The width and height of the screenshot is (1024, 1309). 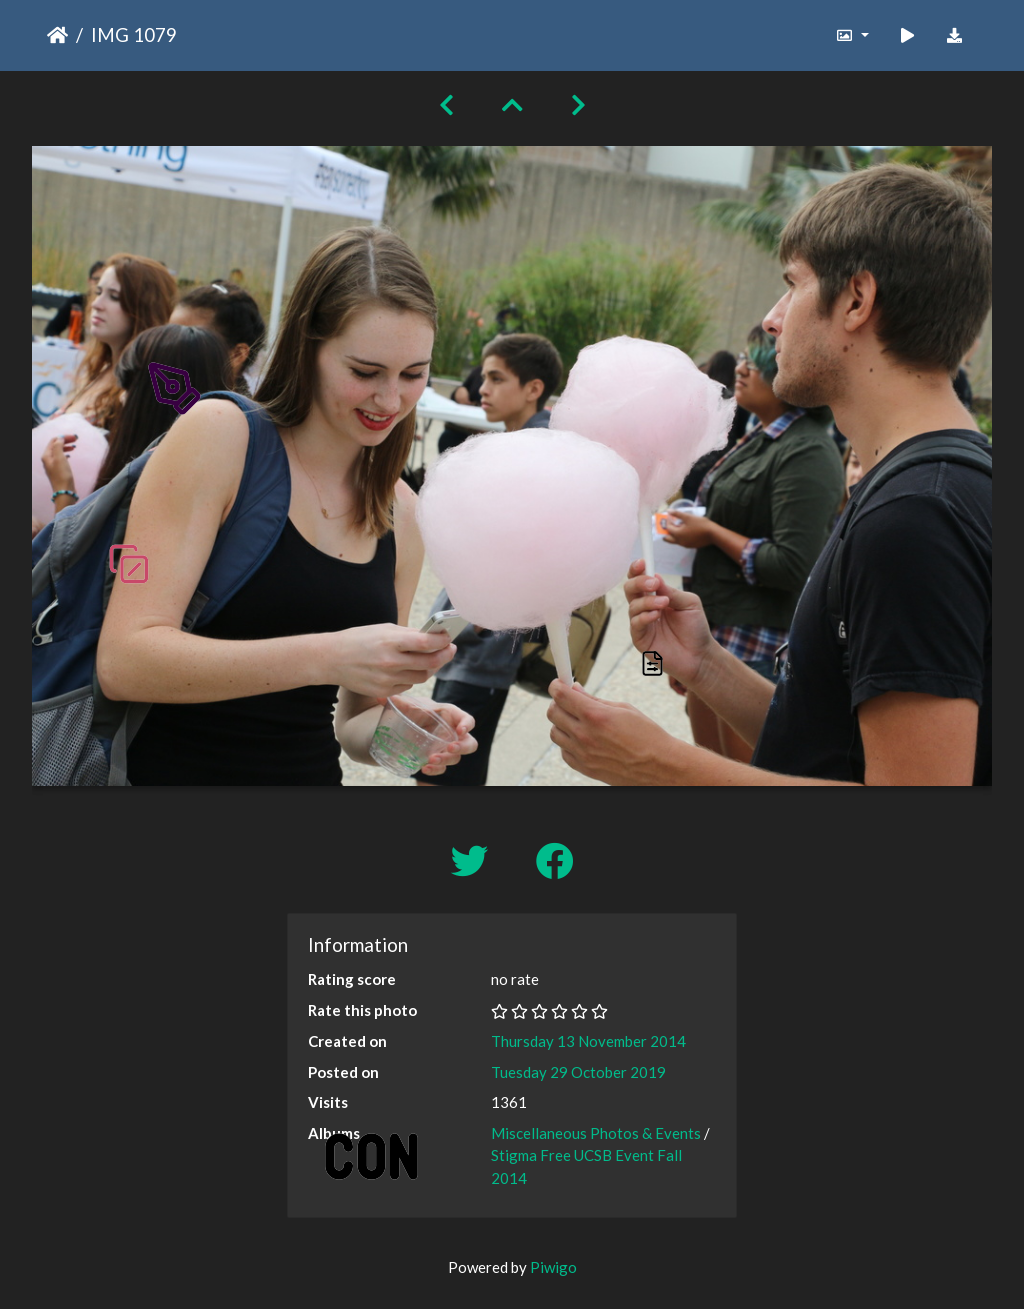 What do you see at coordinates (129, 564) in the screenshot?
I see `copy action is disabled or unavailable` at bounding box center [129, 564].